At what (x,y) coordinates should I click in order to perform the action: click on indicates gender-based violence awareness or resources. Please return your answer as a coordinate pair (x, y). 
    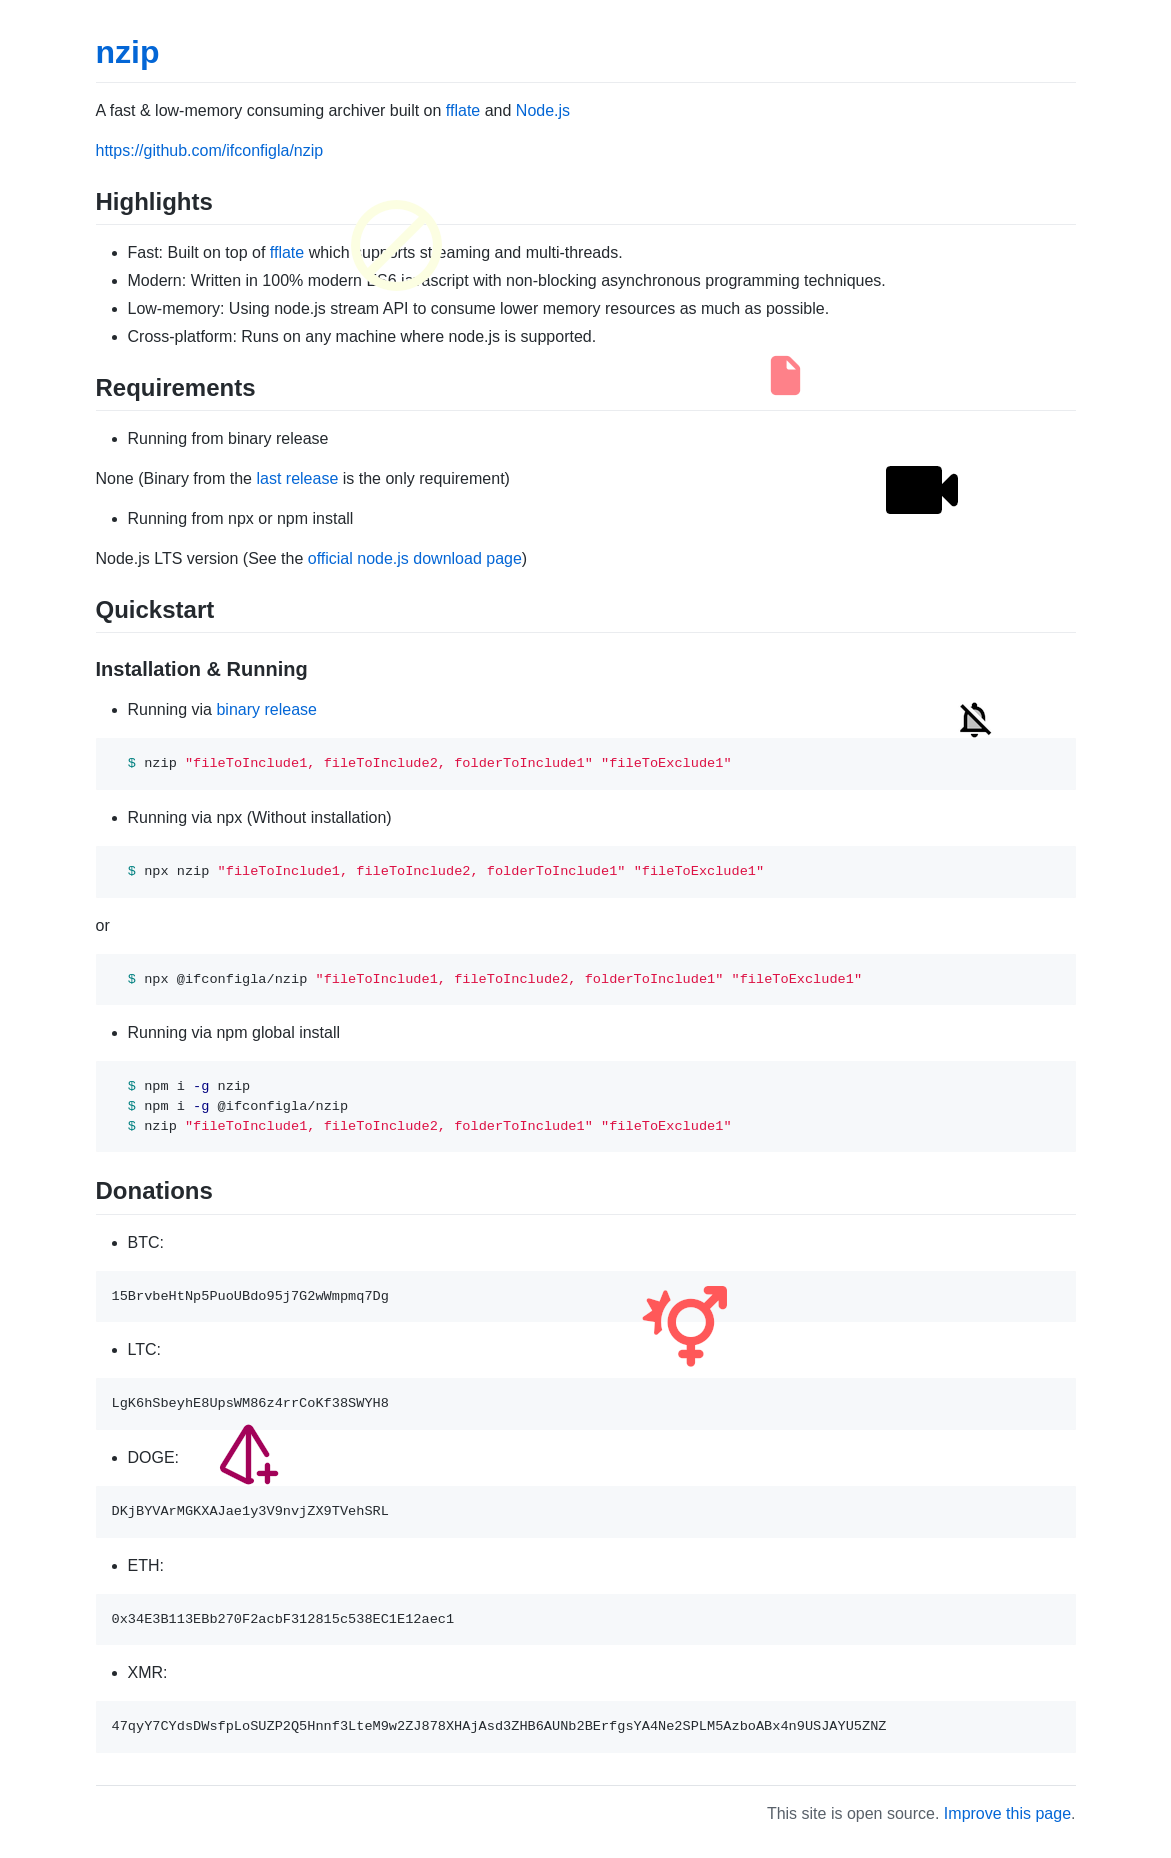
    Looking at the image, I should click on (684, 1328).